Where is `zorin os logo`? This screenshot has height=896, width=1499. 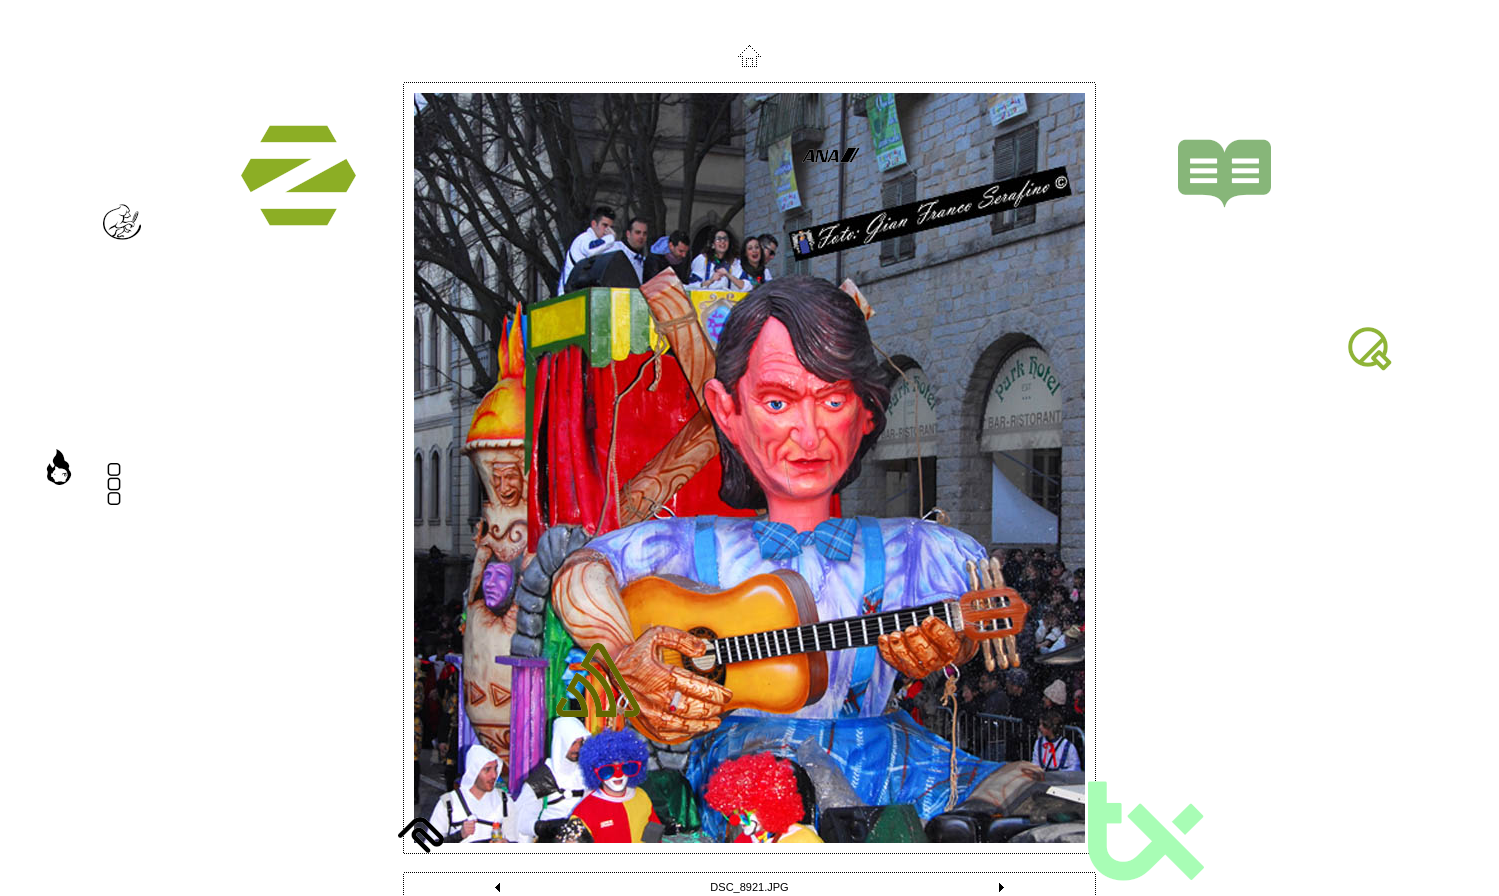 zorin os logo is located at coordinates (298, 175).